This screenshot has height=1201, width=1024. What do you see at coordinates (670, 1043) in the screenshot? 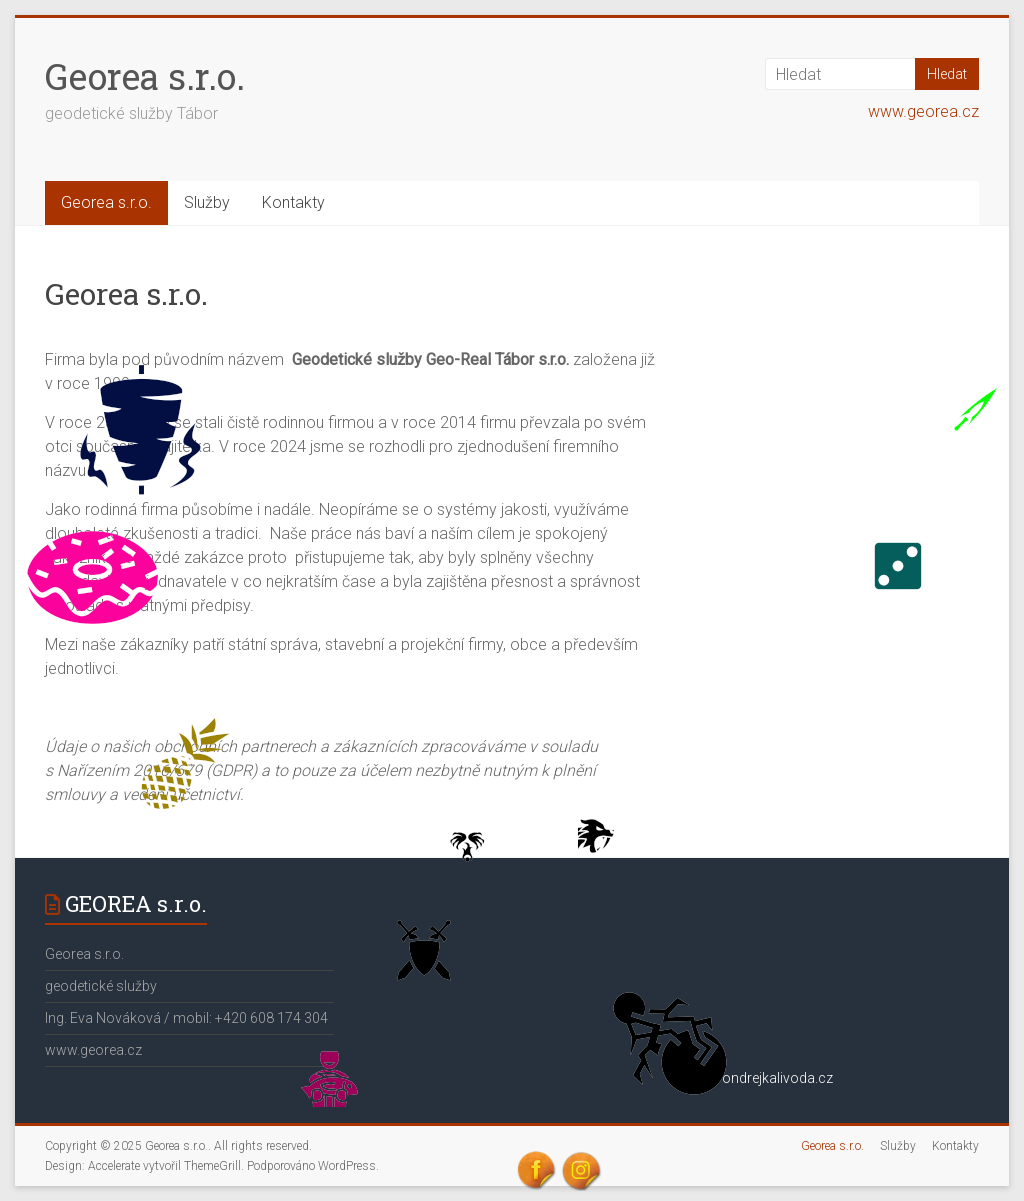
I see `indicates electrical or energy-based attack` at bounding box center [670, 1043].